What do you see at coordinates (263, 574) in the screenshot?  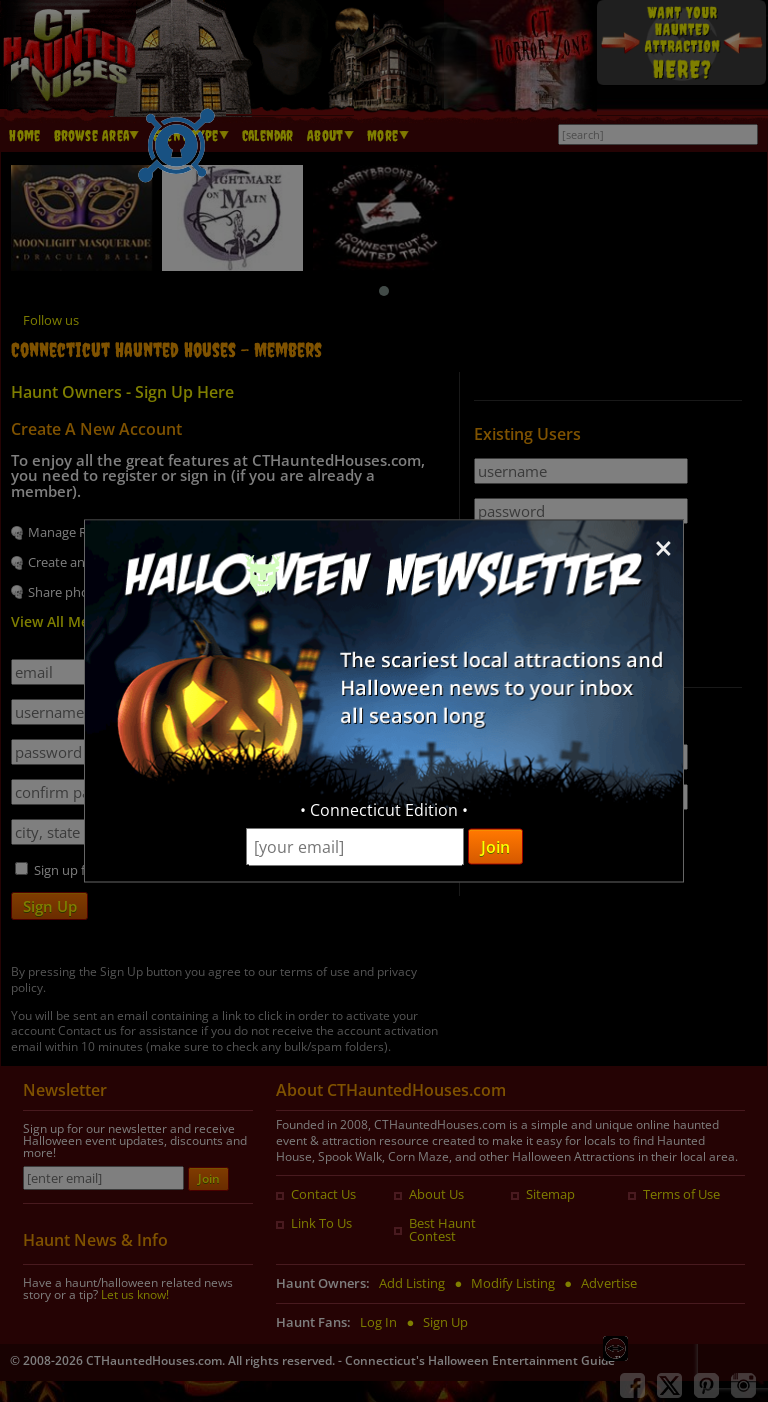 I see `turso database service logo` at bounding box center [263, 574].